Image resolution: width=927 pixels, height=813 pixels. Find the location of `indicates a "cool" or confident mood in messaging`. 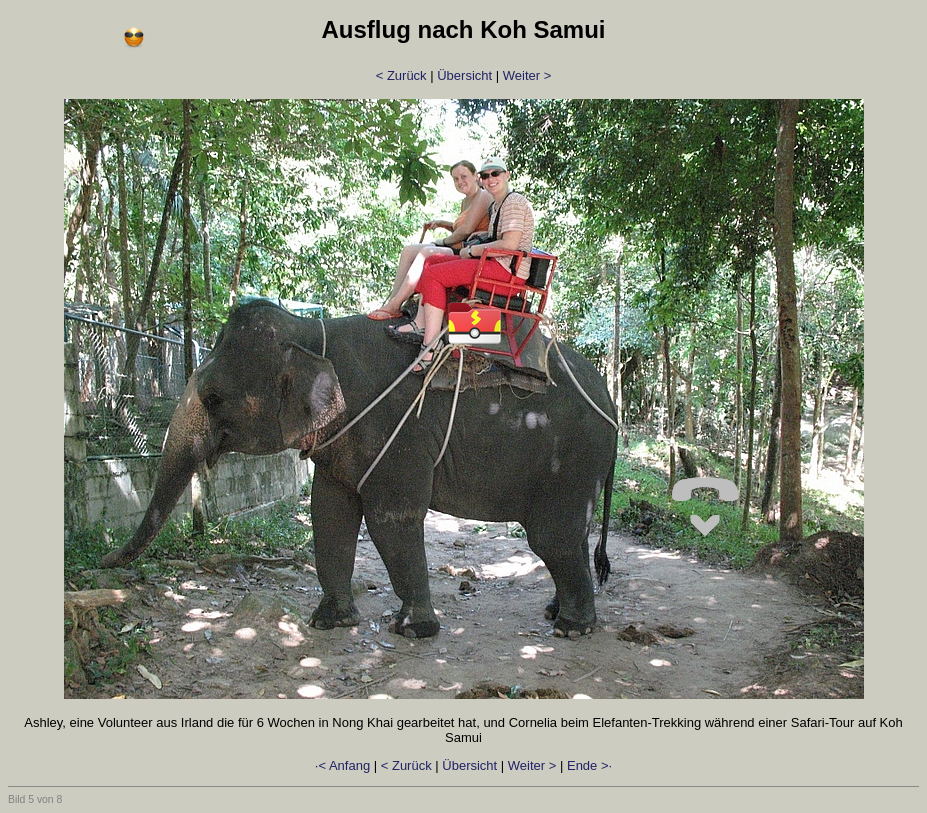

indicates a "cool" or confident mood in messaging is located at coordinates (134, 38).